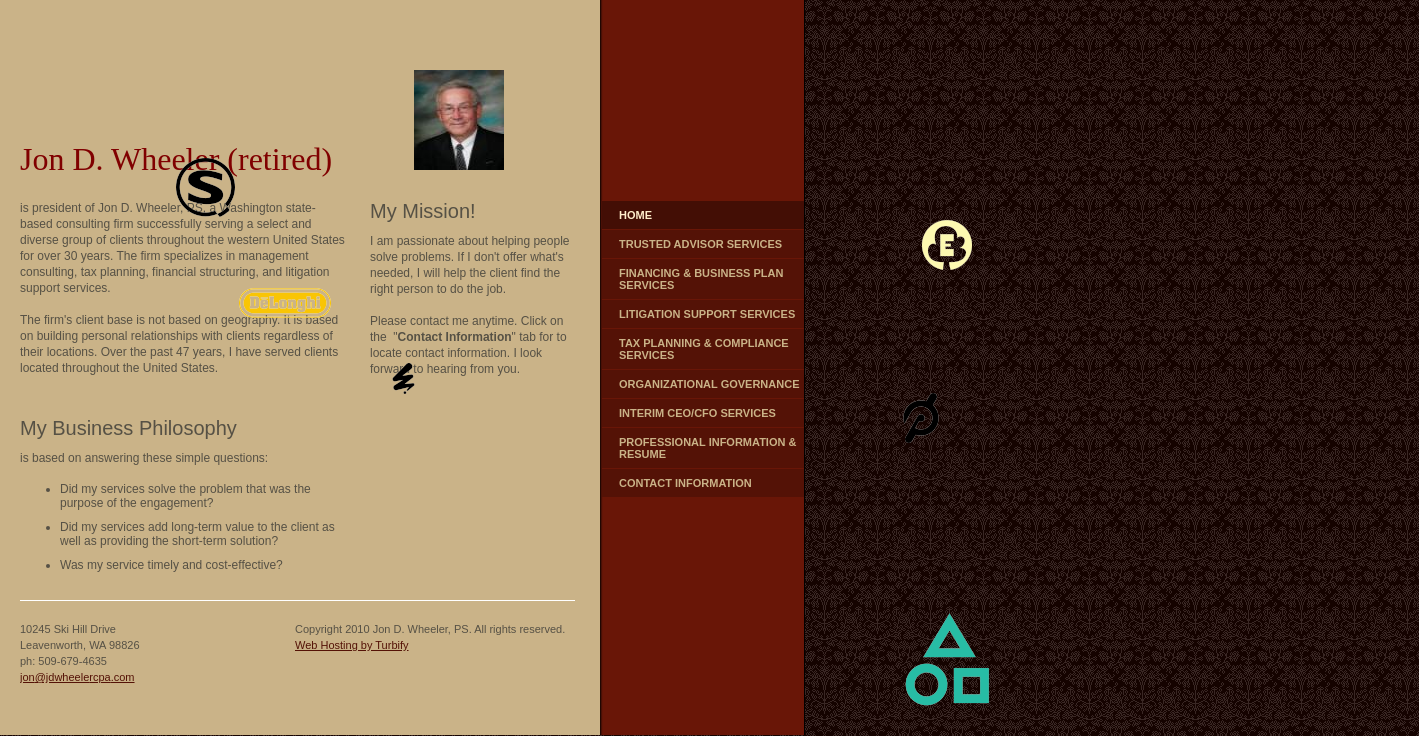 This screenshot has height=736, width=1419. I want to click on open sogou search engine, so click(205, 187).